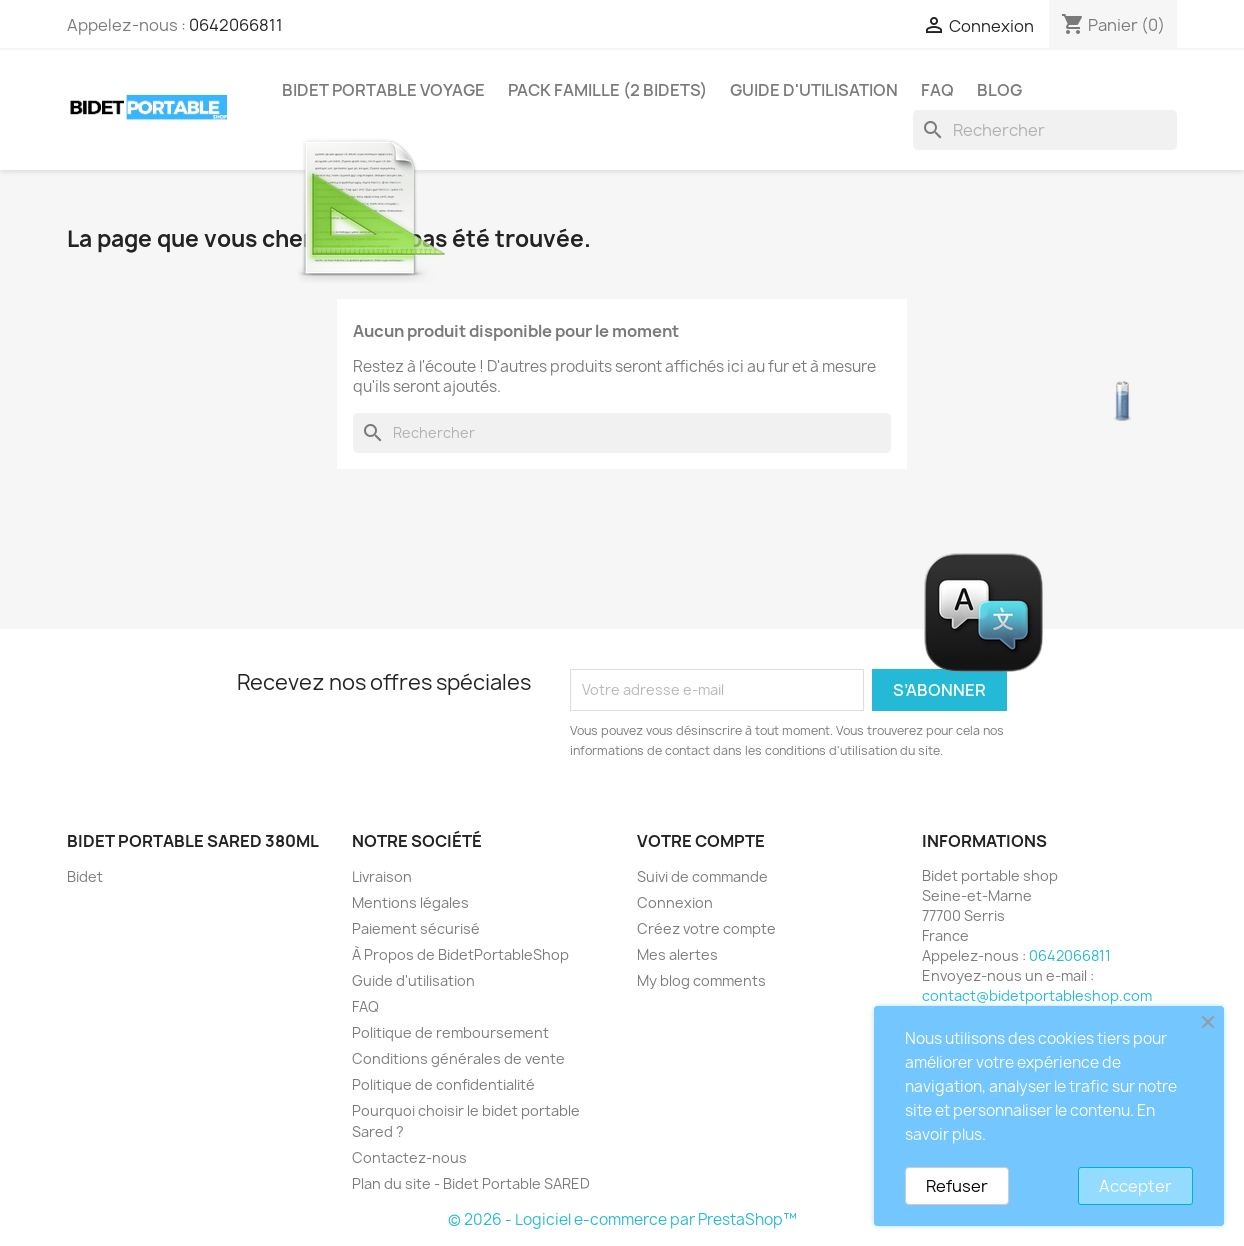 The image size is (1244, 1246). What do you see at coordinates (1122, 401) in the screenshot?
I see `indicates battery is sufficiently charged` at bounding box center [1122, 401].